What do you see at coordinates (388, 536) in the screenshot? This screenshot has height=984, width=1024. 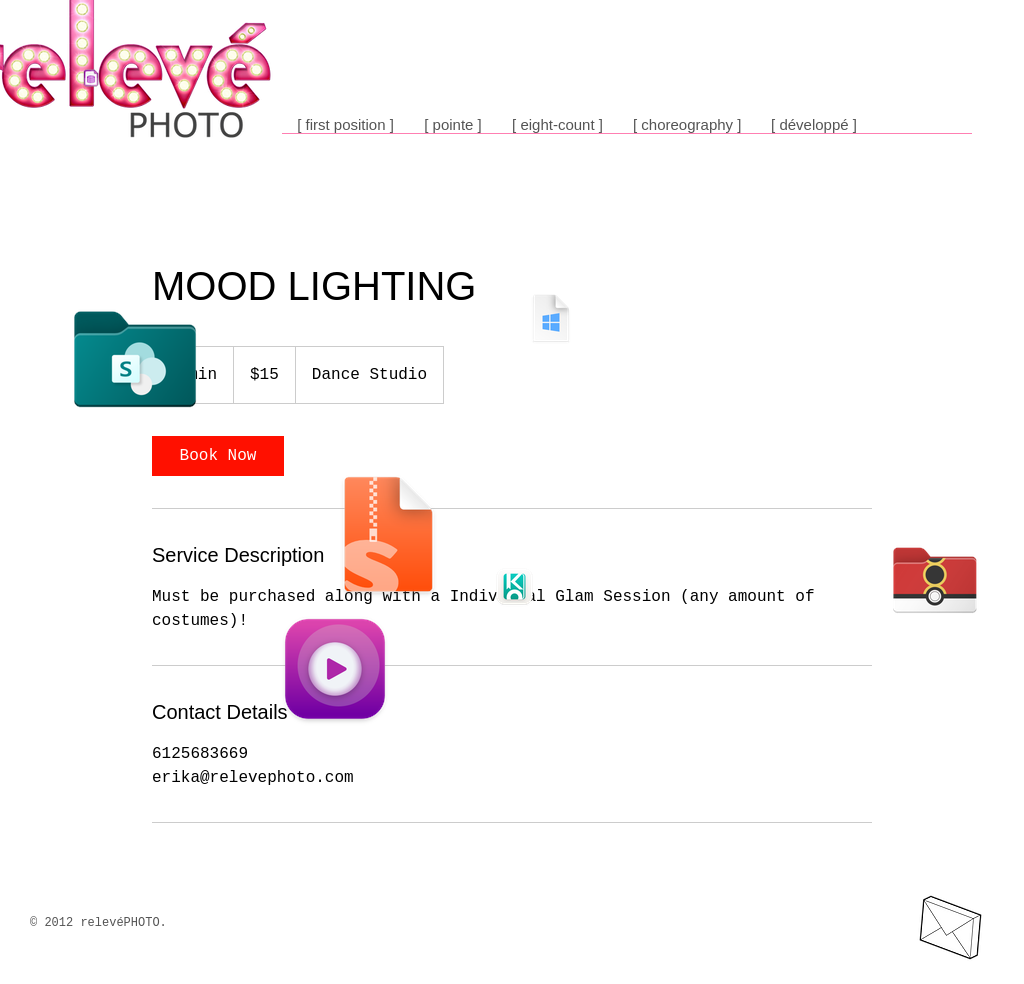 I see `sogou input method skin file` at bounding box center [388, 536].